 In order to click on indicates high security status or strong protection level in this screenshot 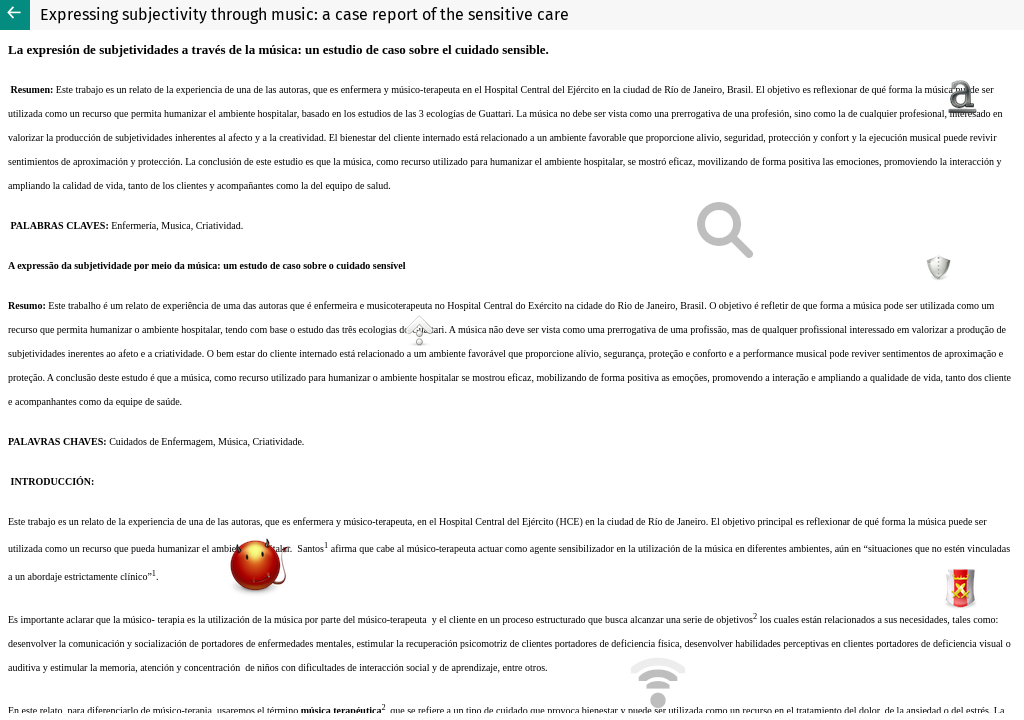, I will do `click(960, 588)`.